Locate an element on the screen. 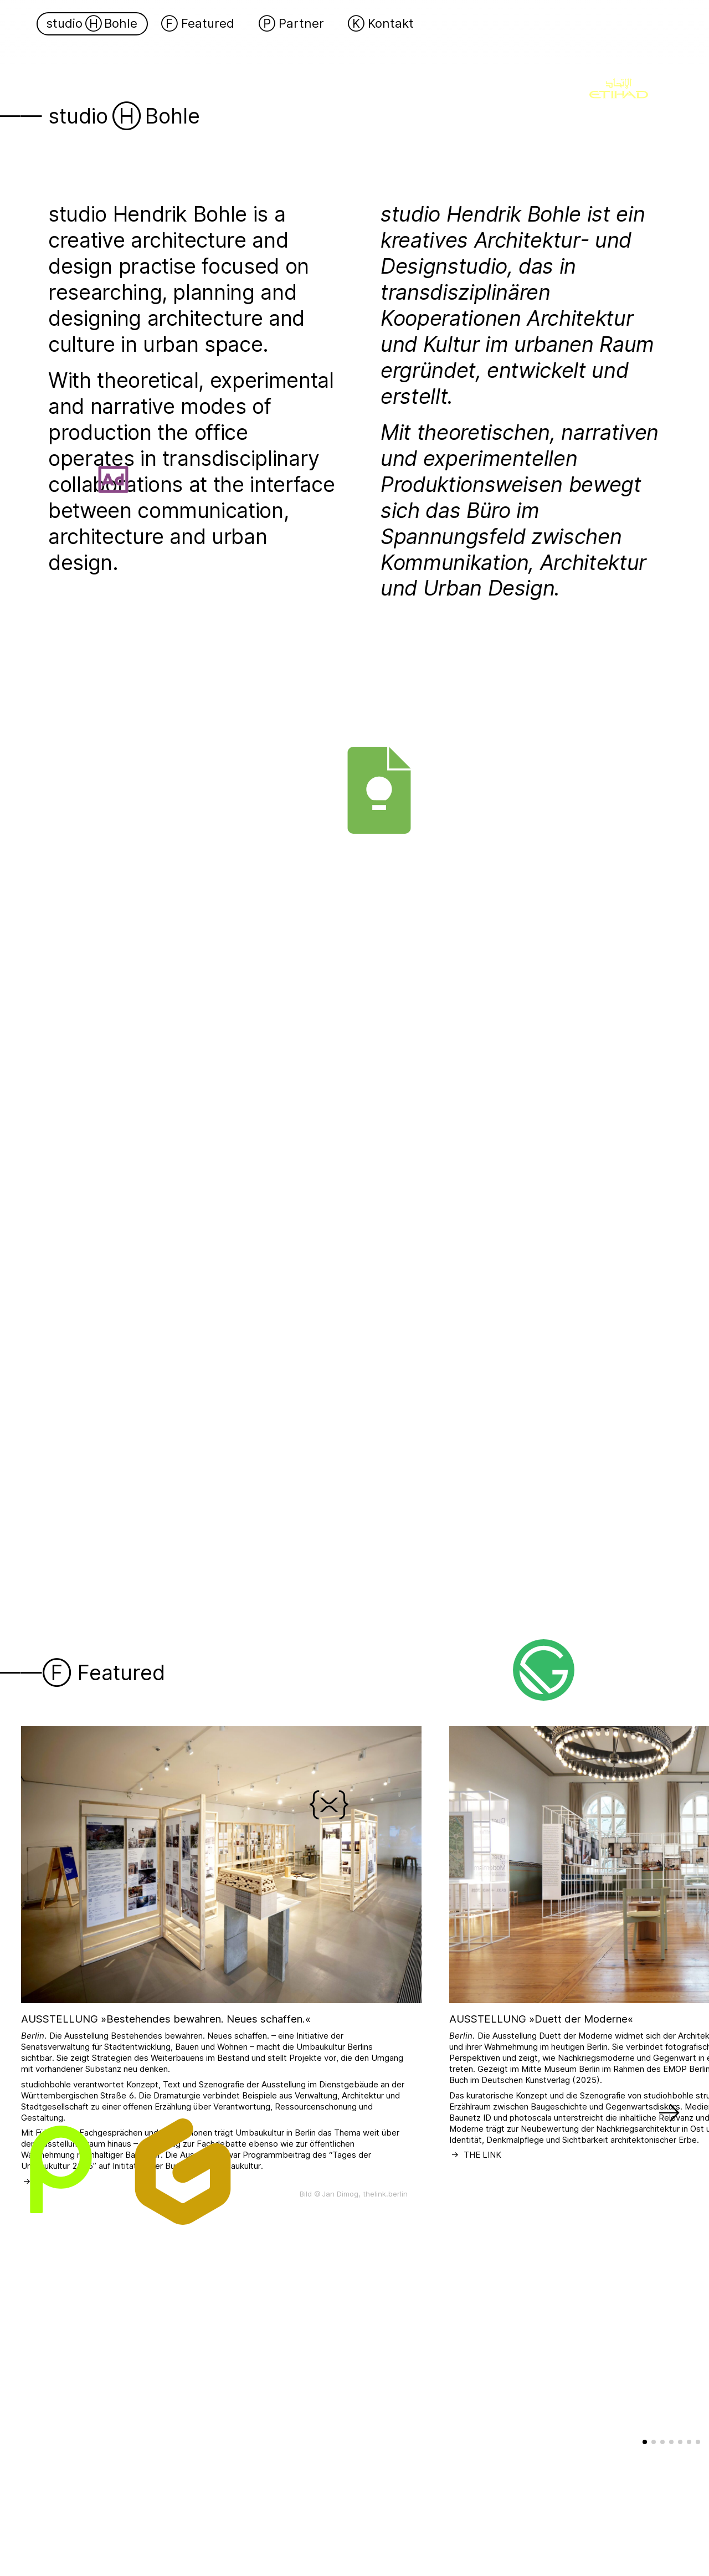 The image size is (709, 2576). open google keep app is located at coordinates (379, 790).